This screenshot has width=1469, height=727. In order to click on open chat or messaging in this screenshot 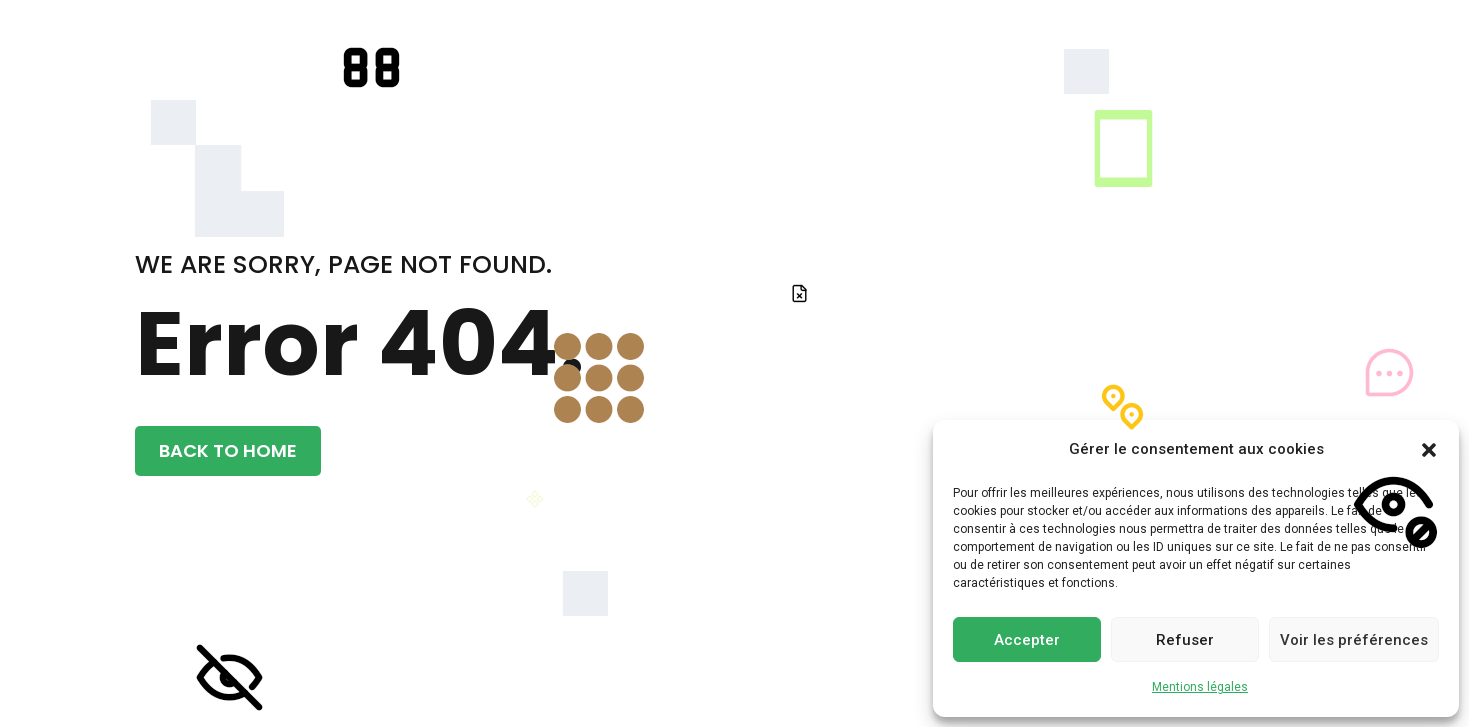, I will do `click(1388, 373)`.